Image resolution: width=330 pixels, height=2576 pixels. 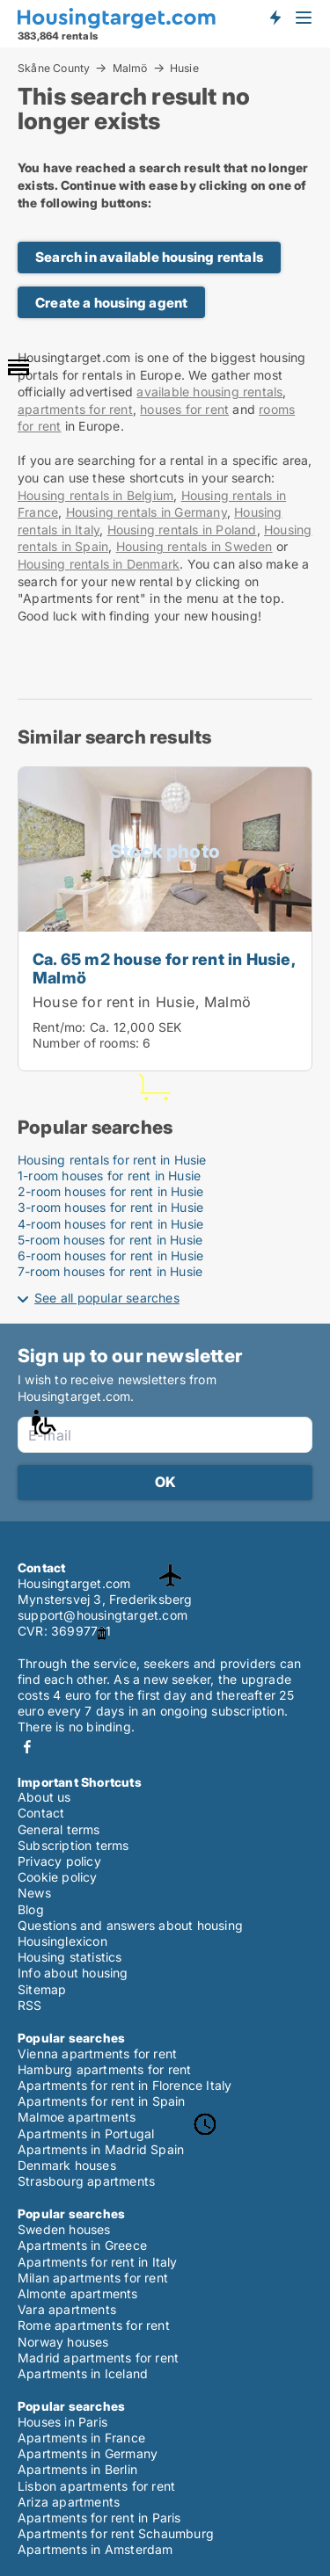 I want to click on view shopping cart, so click(x=154, y=1085).